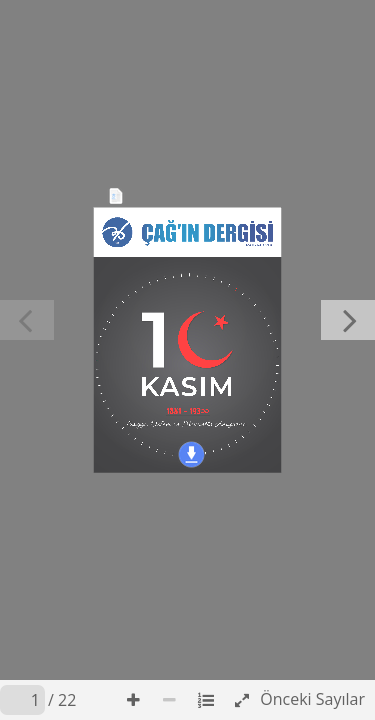 This screenshot has height=720, width=375. Describe the element at coordinates (191, 454) in the screenshot. I see `access your downloads folder` at that location.